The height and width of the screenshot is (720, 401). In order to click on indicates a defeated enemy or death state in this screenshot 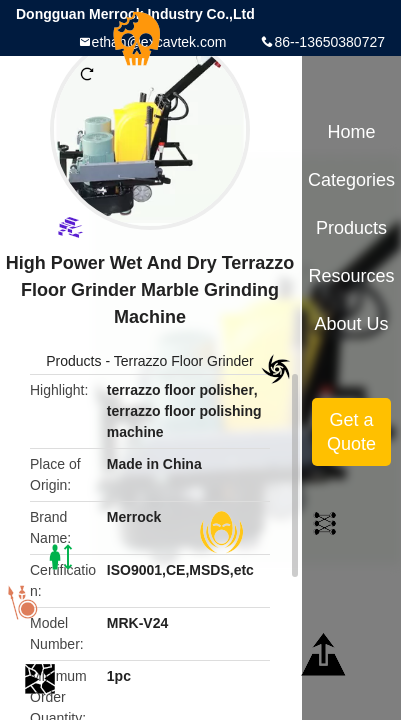, I will do `click(136, 39)`.